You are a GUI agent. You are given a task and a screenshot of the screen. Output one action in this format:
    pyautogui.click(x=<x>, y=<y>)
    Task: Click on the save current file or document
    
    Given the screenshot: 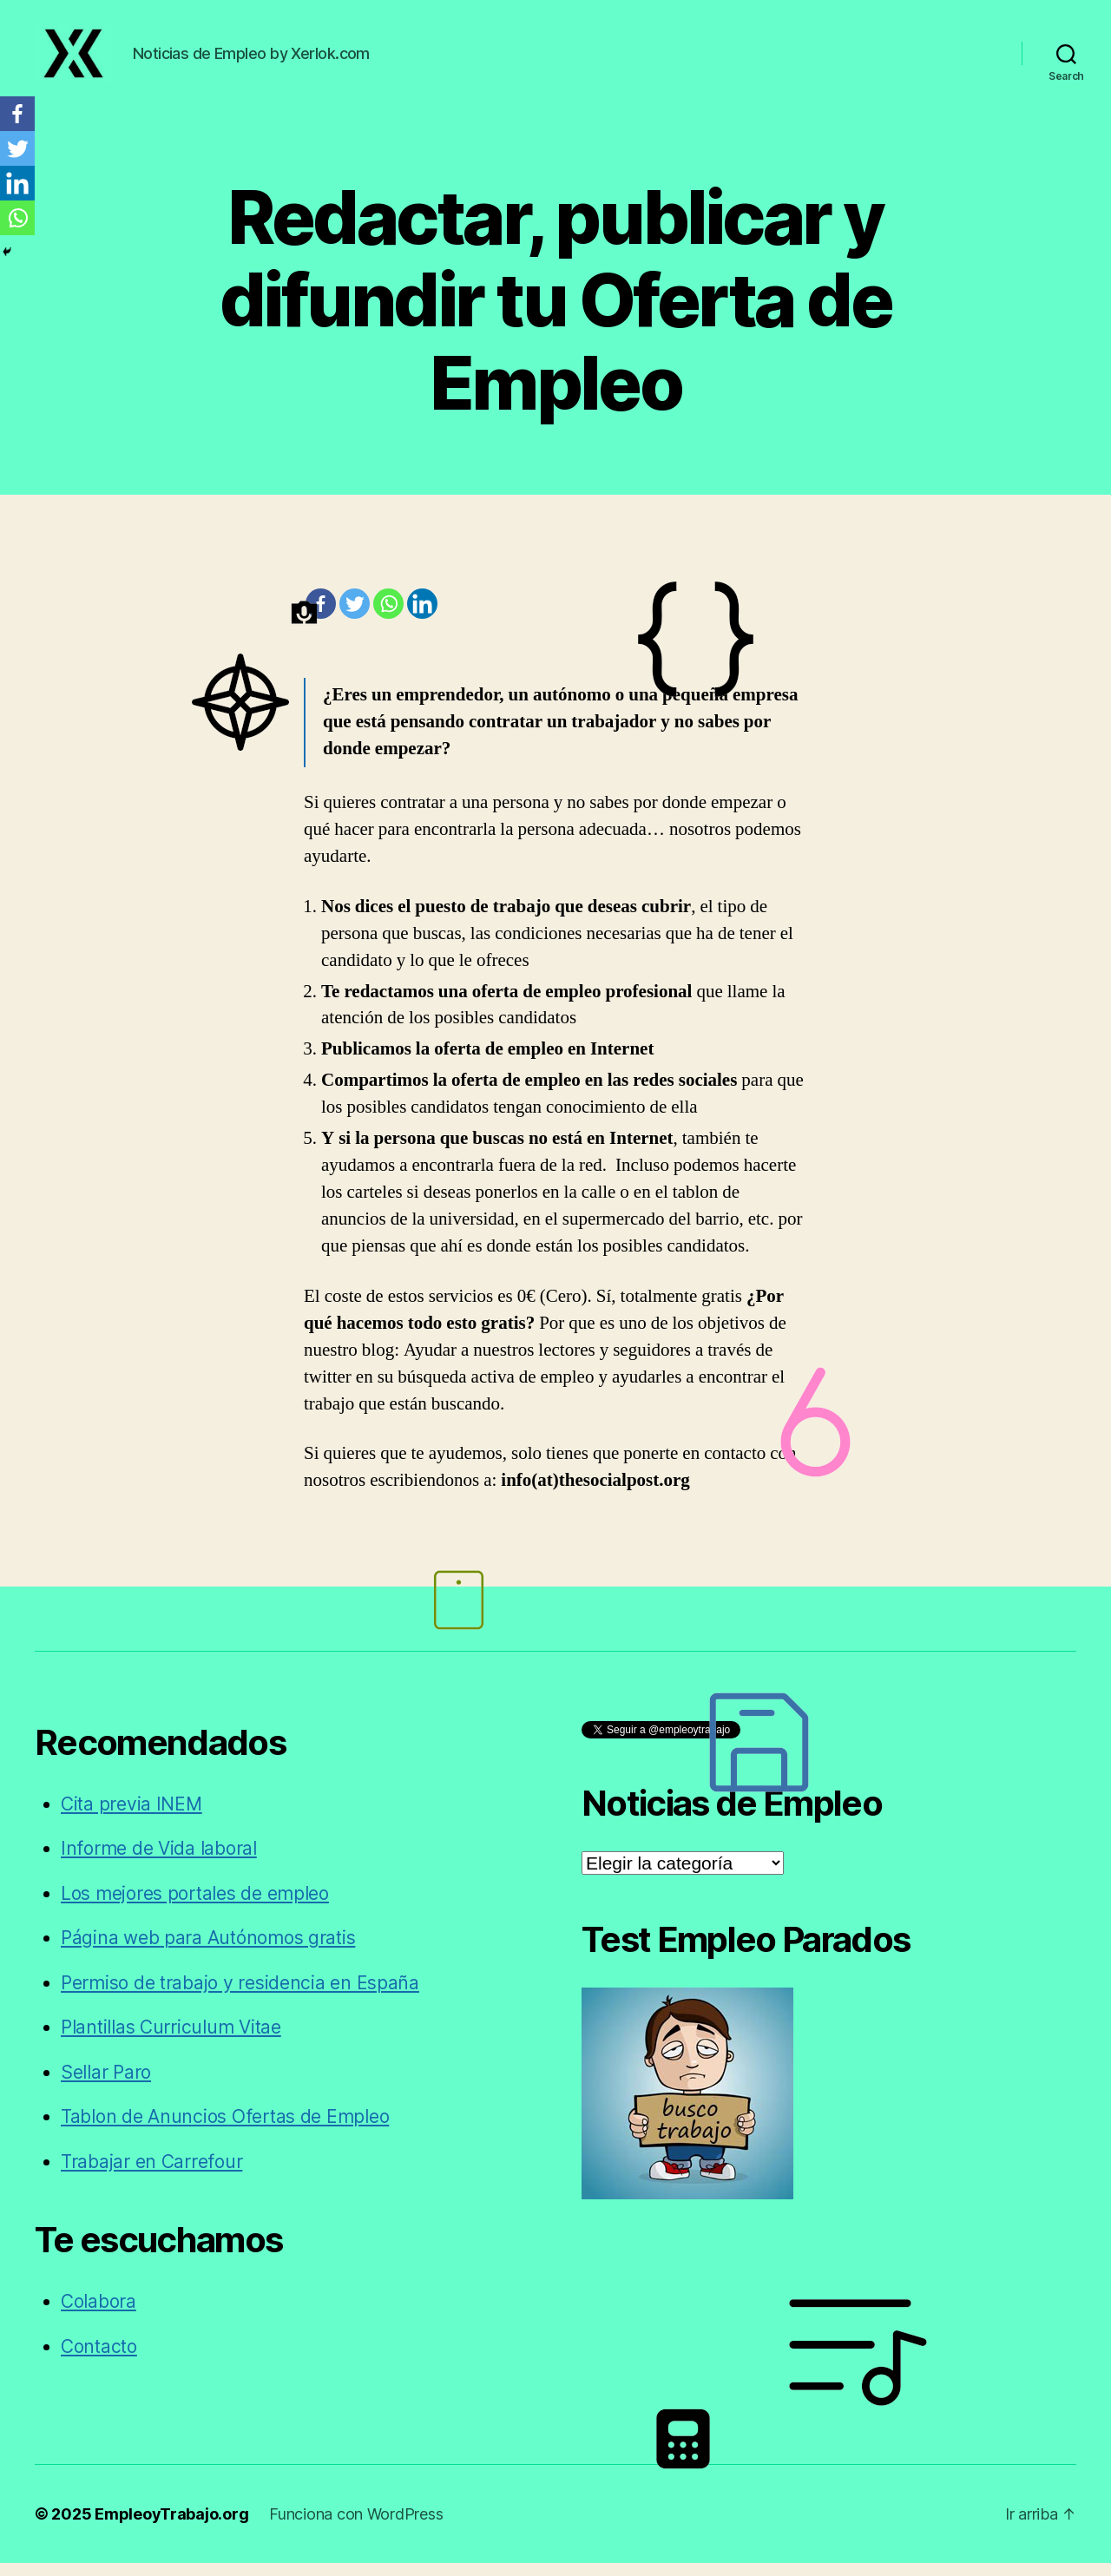 What is the action you would take?
    pyautogui.click(x=759, y=1742)
    